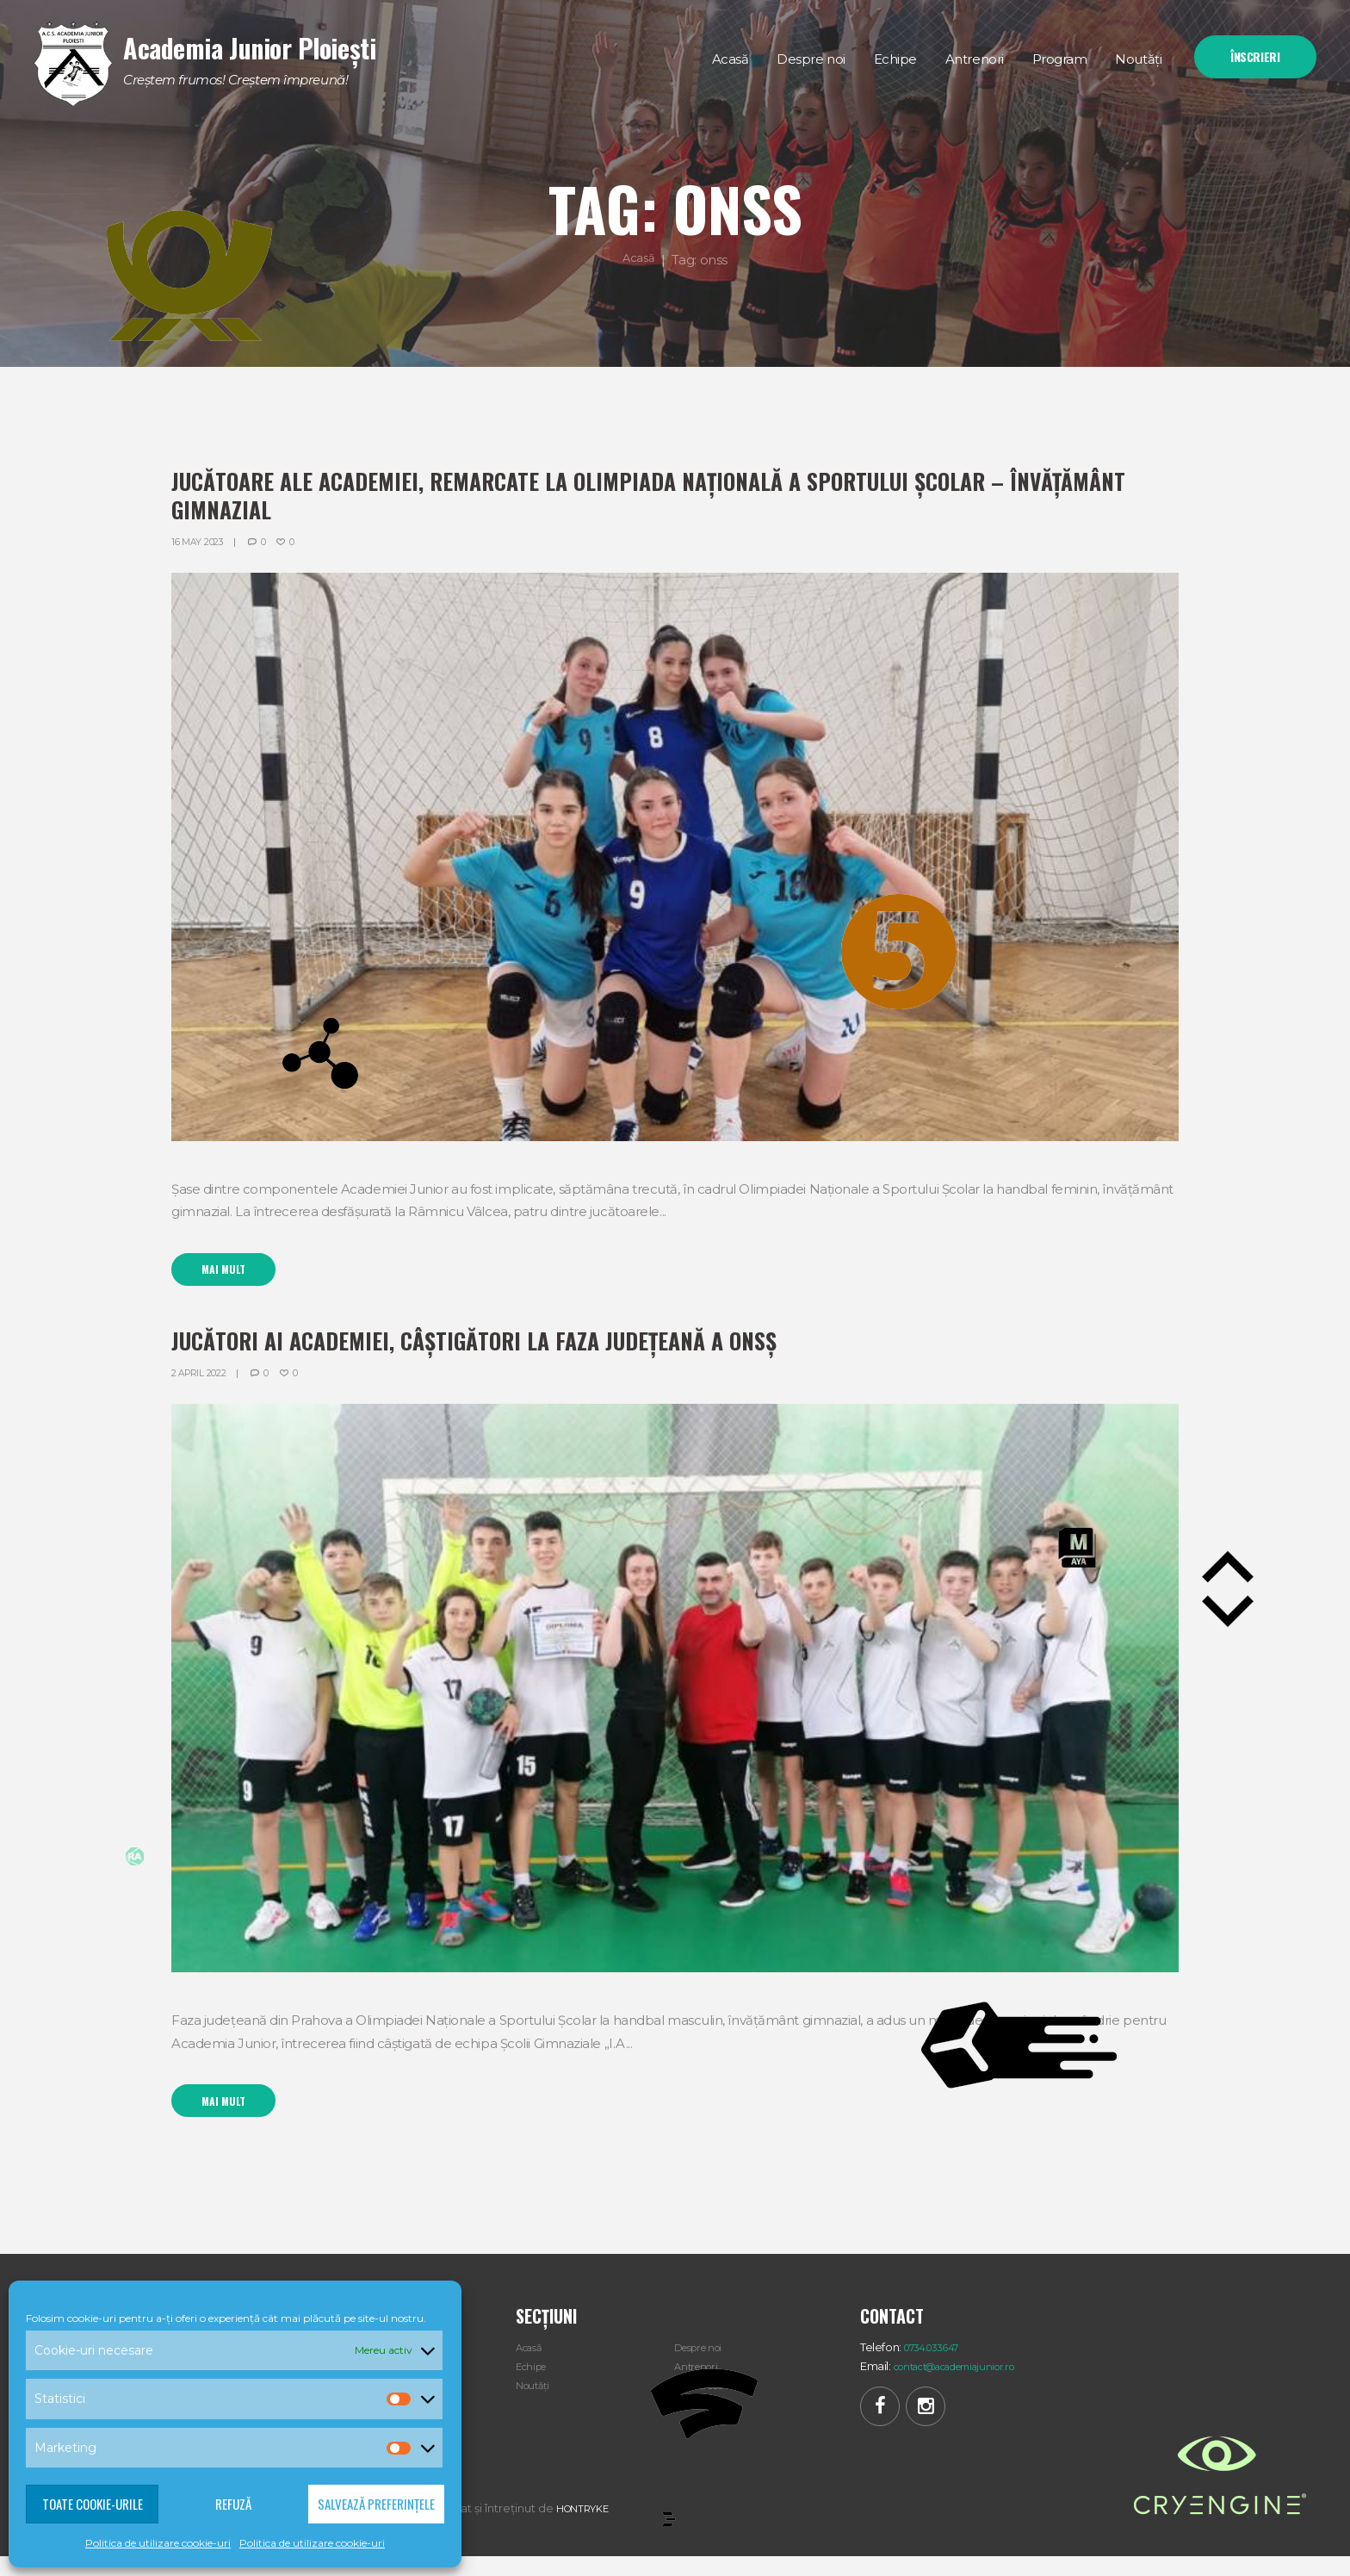  Describe the element at coordinates (320, 1053) in the screenshot. I see `moleculer microservices framework logo` at that location.